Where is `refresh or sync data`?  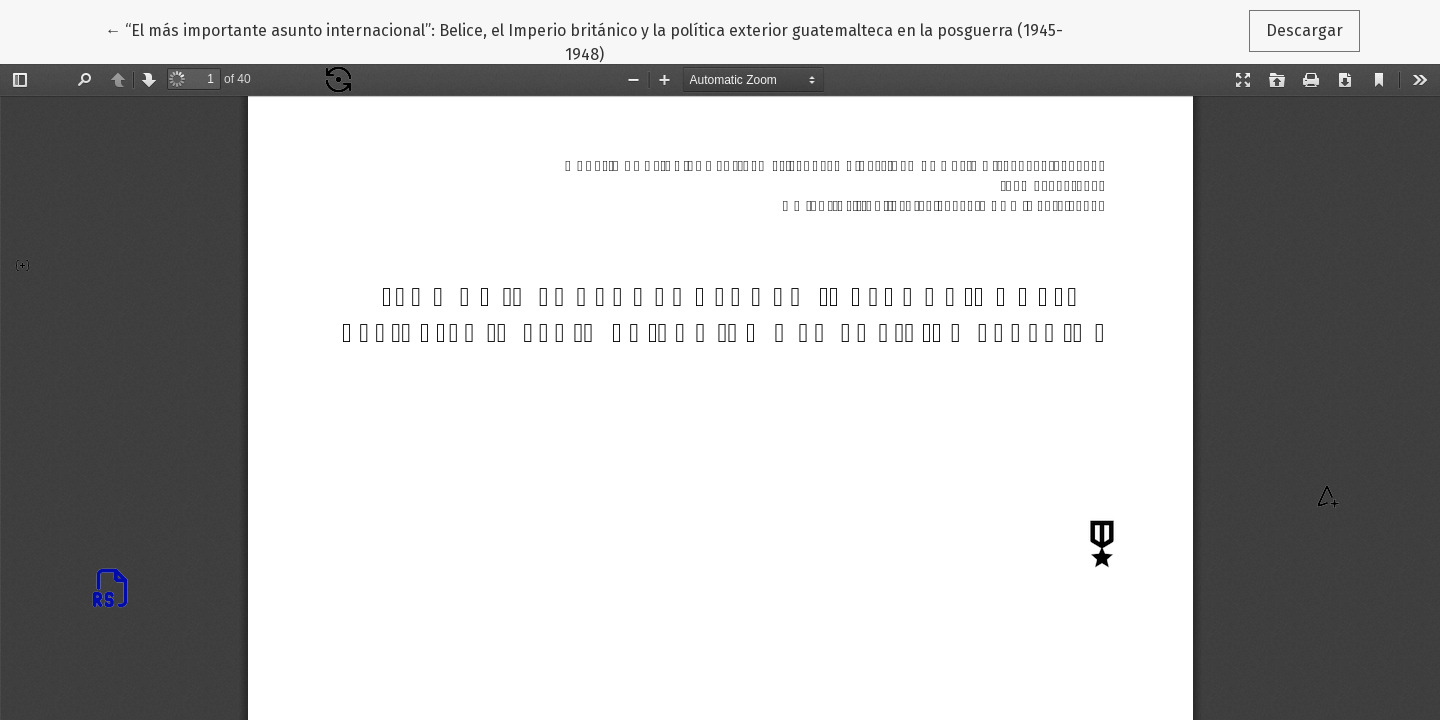 refresh or sync data is located at coordinates (338, 79).